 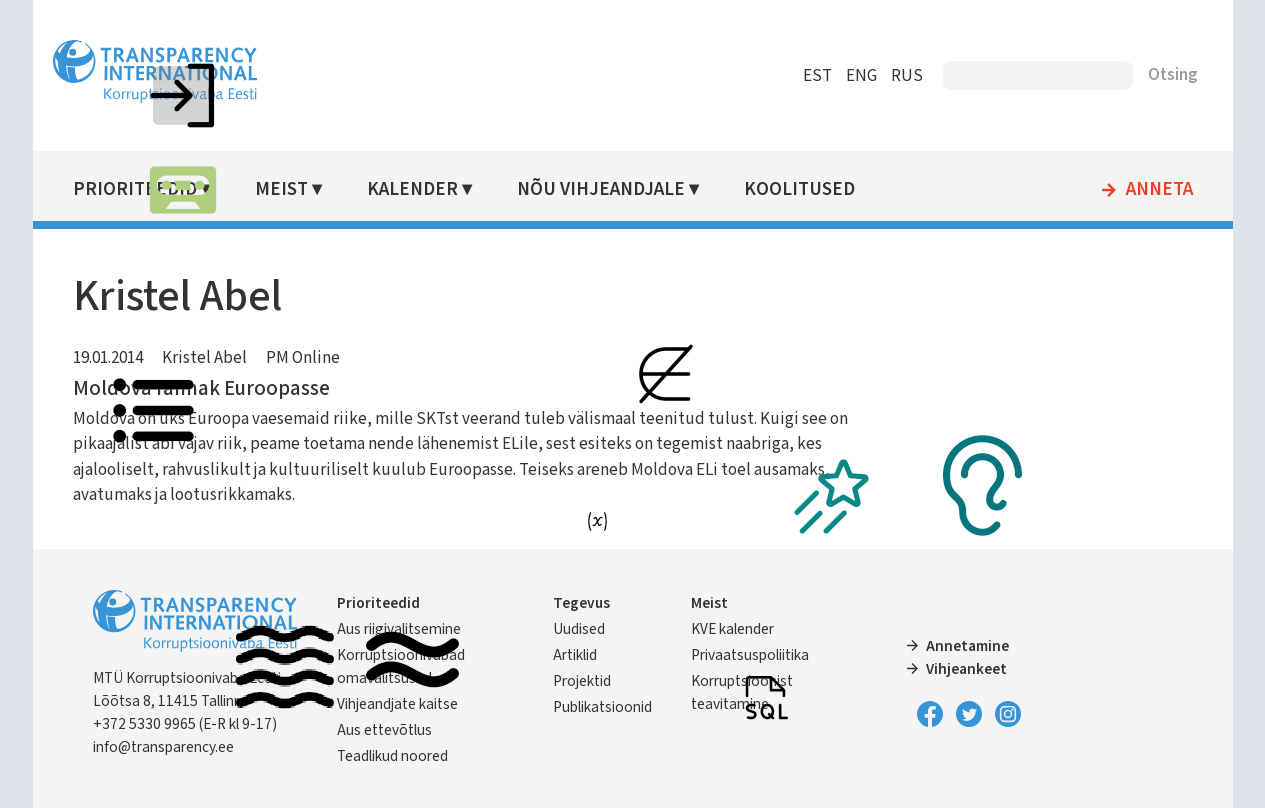 What do you see at coordinates (187, 95) in the screenshot?
I see `sign in to your account` at bounding box center [187, 95].